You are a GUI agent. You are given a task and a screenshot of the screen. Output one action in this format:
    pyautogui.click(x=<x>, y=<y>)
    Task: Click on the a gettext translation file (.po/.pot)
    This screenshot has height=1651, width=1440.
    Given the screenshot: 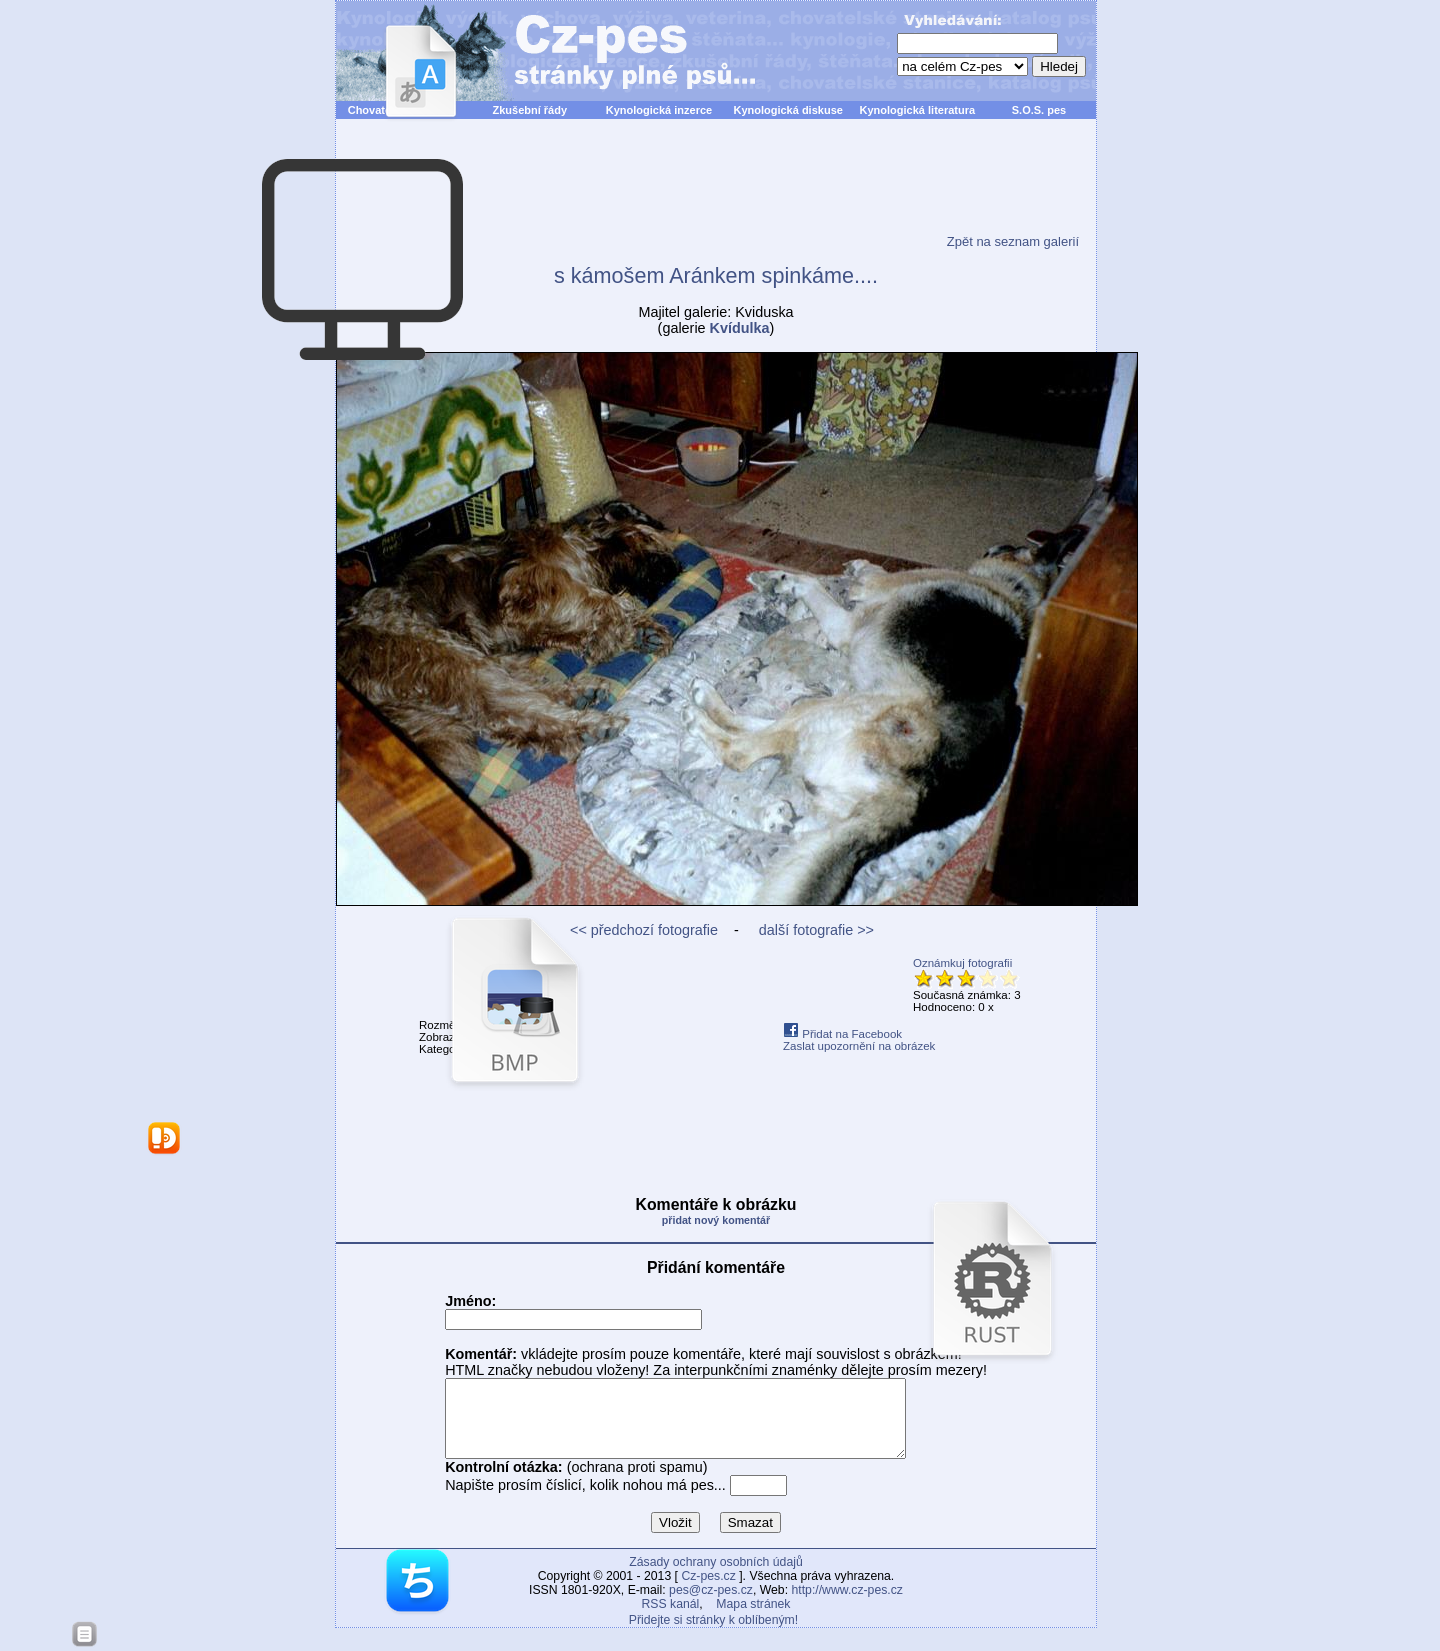 What is the action you would take?
    pyautogui.click(x=421, y=73)
    